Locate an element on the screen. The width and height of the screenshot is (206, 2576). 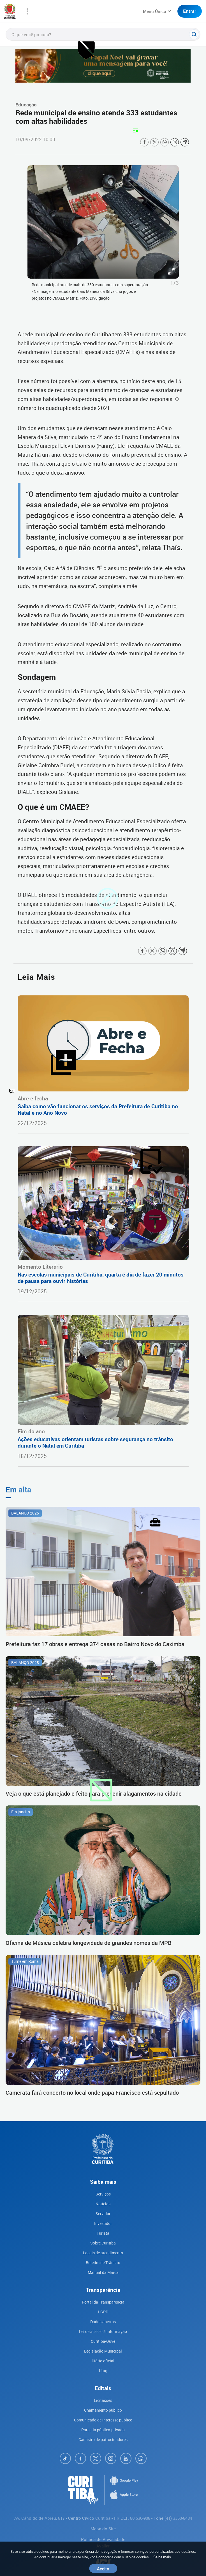
security or protection is disabled is located at coordinates (86, 49).